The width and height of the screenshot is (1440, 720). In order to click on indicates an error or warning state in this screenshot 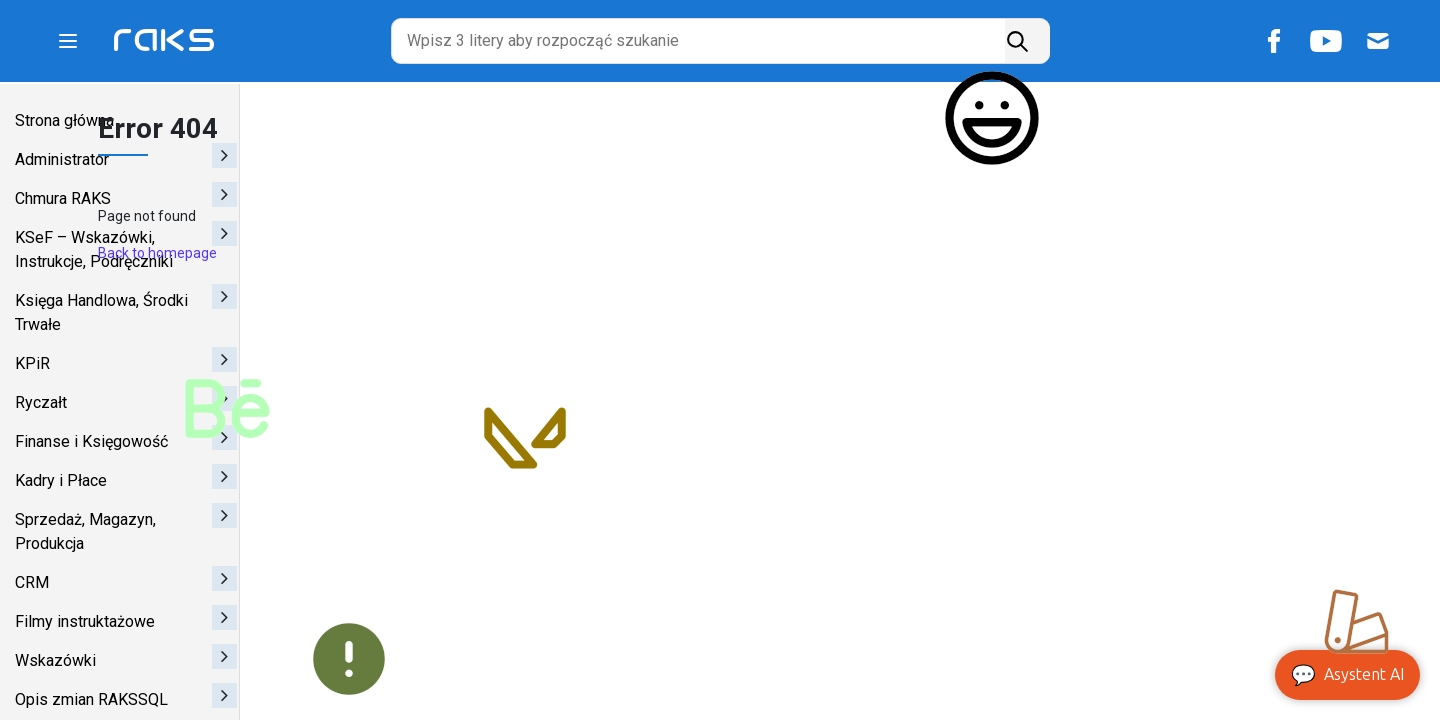, I will do `click(349, 659)`.